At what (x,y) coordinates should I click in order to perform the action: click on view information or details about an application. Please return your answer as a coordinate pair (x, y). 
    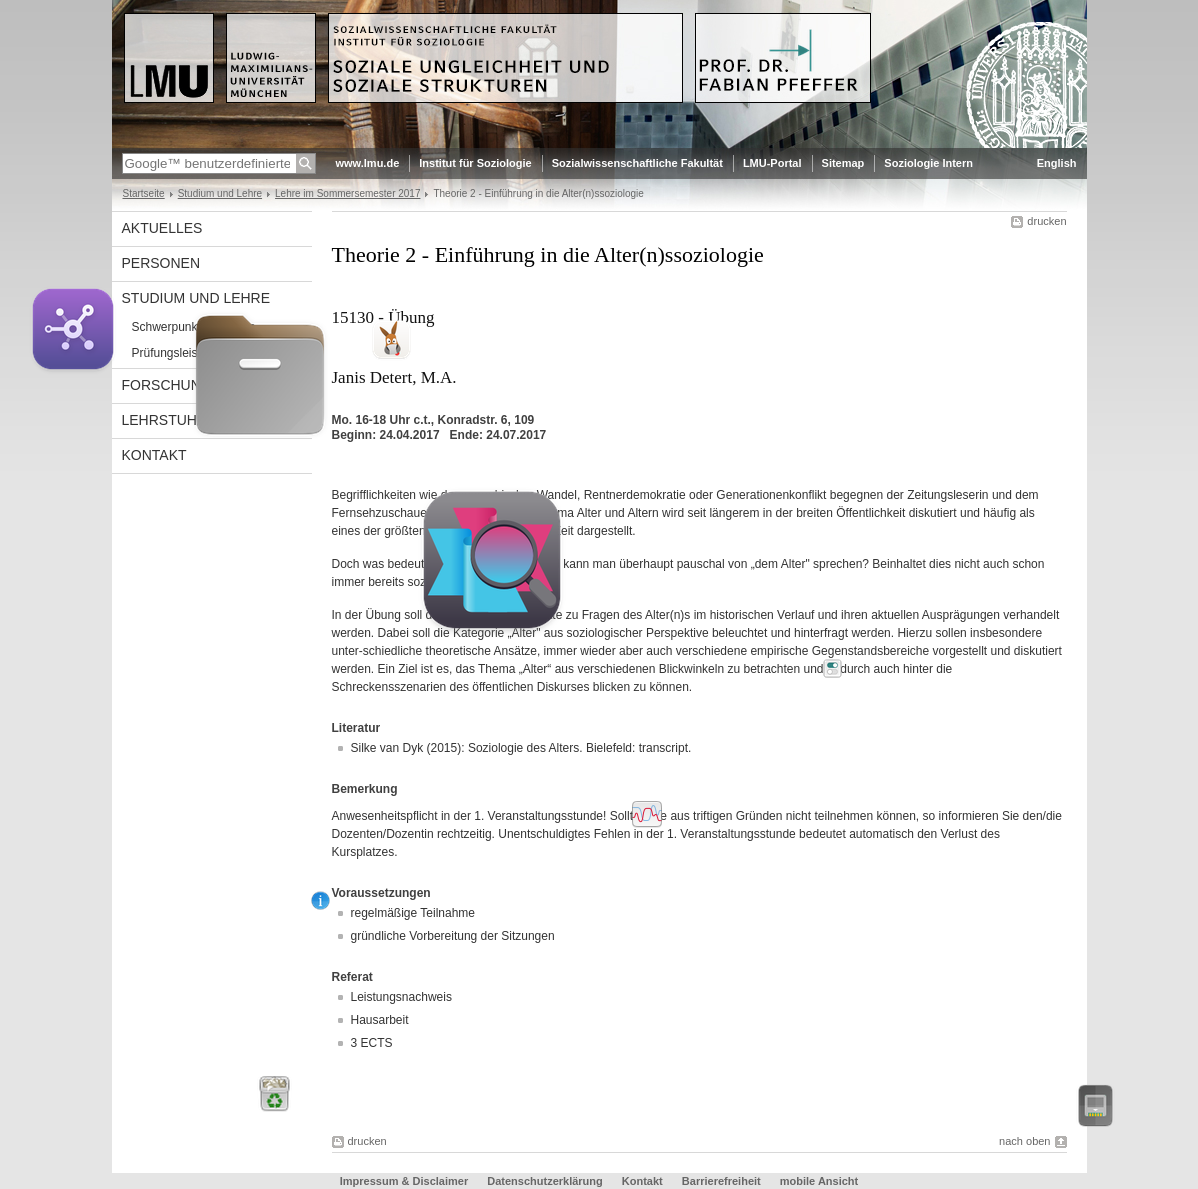
    Looking at the image, I should click on (320, 900).